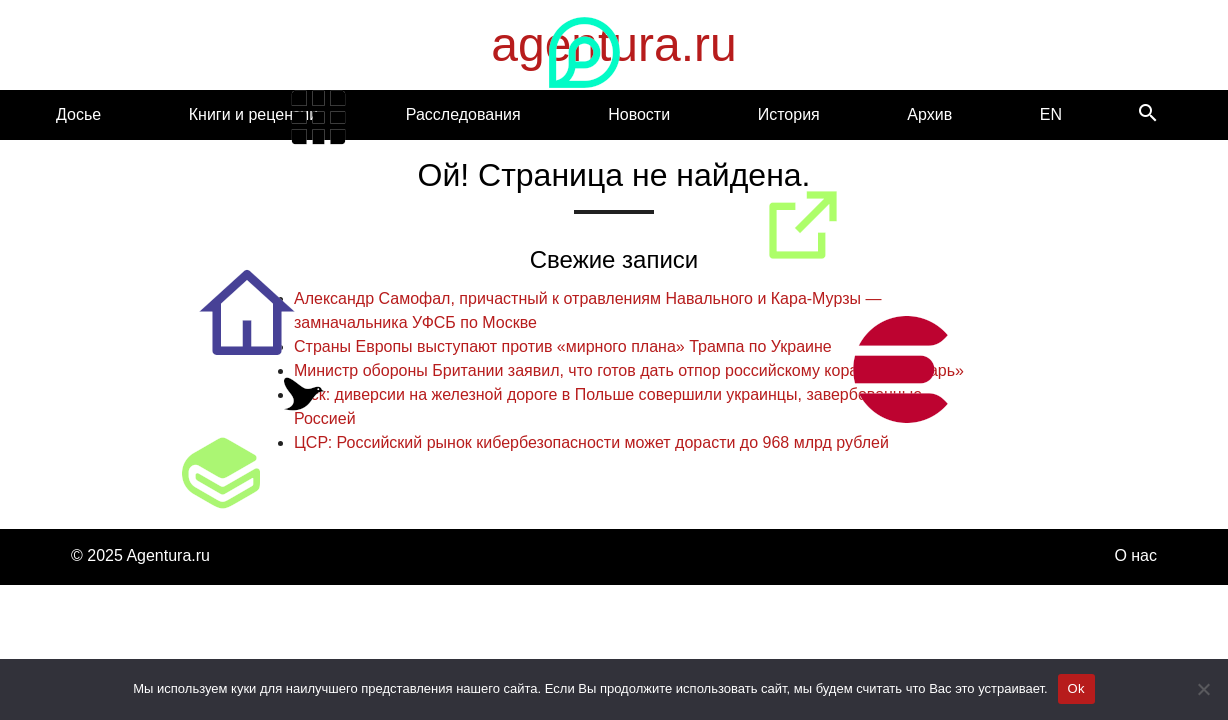  I want to click on fluentd data collector logo, so click(304, 394).